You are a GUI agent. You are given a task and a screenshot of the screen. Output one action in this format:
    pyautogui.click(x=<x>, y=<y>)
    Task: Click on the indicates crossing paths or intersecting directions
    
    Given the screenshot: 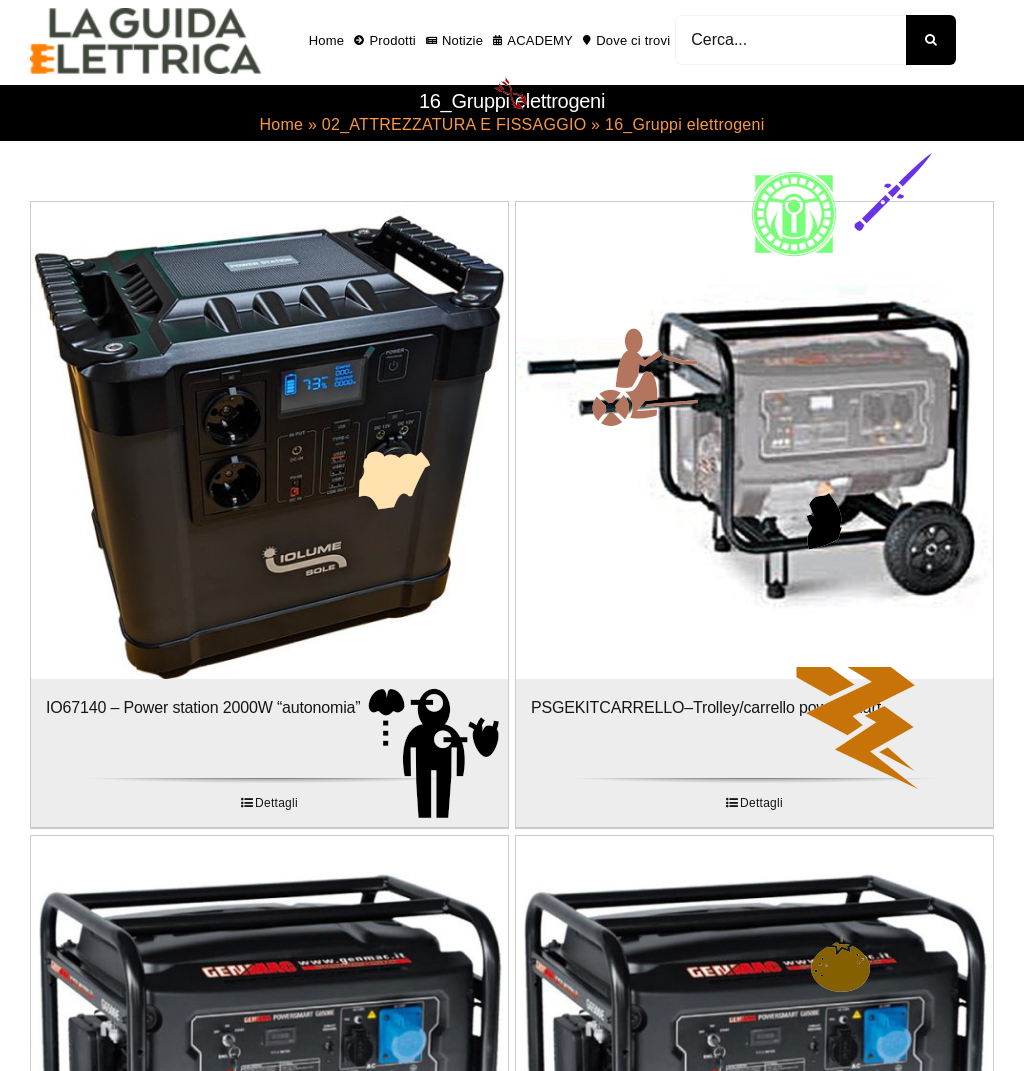 What is the action you would take?
    pyautogui.click(x=510, y=93)
    